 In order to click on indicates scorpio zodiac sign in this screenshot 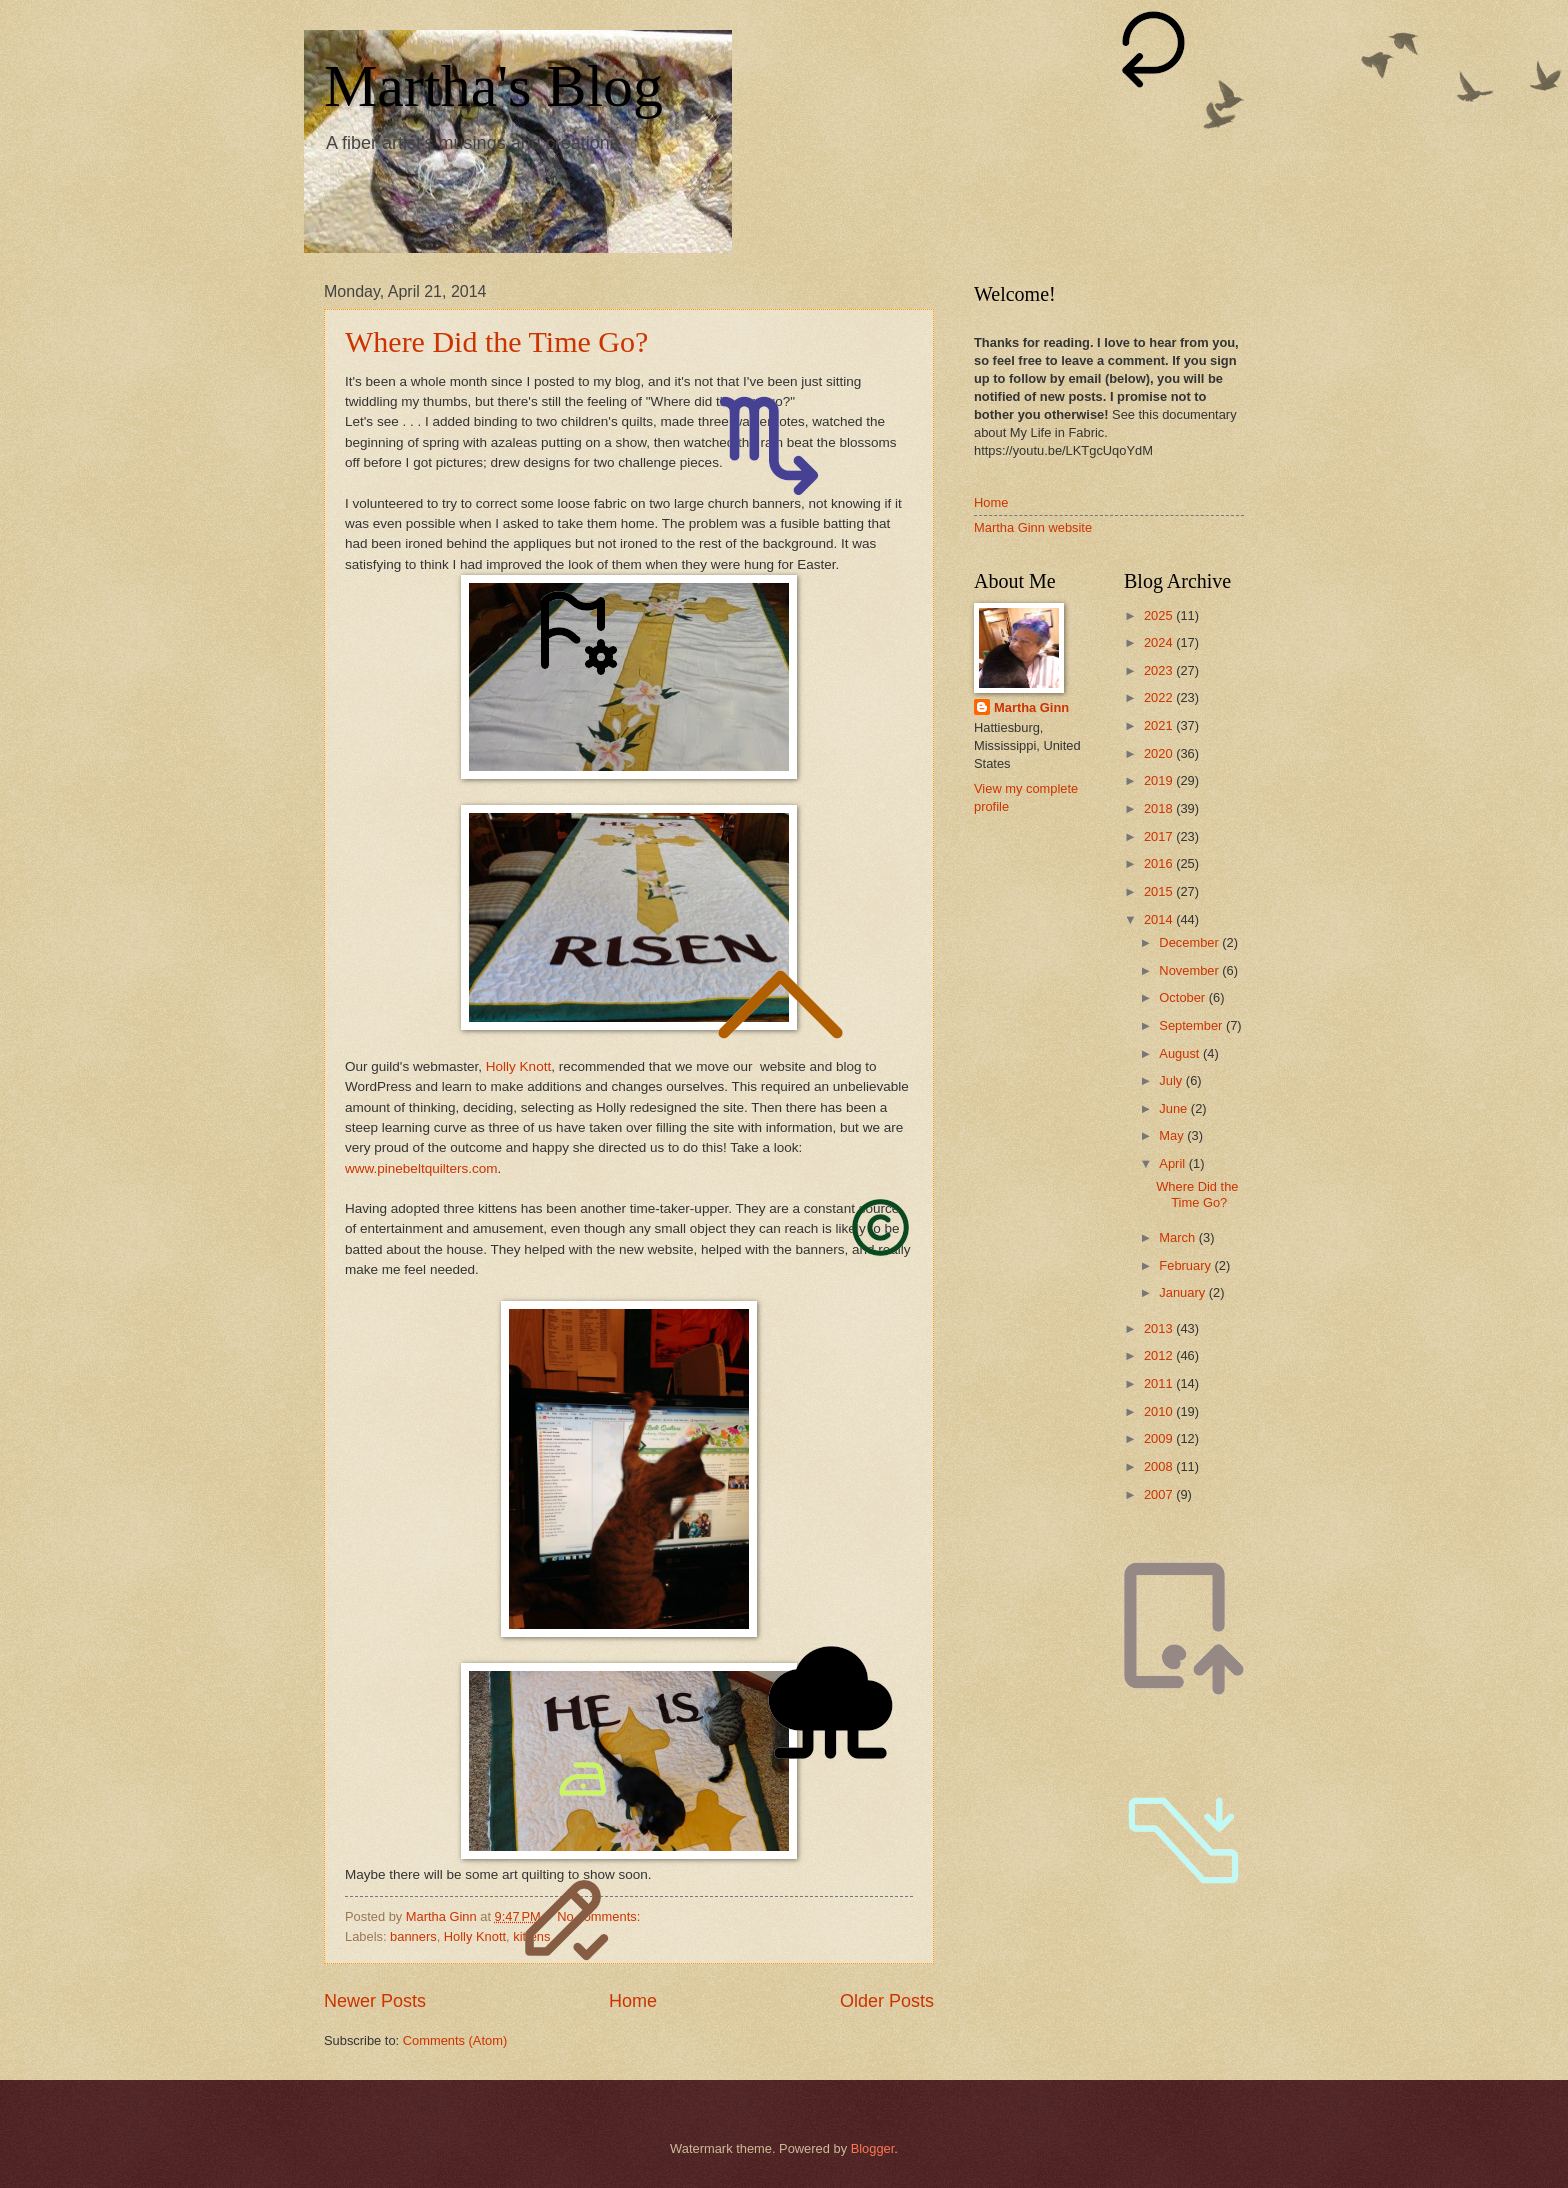, I will do `click(769, 441)`.